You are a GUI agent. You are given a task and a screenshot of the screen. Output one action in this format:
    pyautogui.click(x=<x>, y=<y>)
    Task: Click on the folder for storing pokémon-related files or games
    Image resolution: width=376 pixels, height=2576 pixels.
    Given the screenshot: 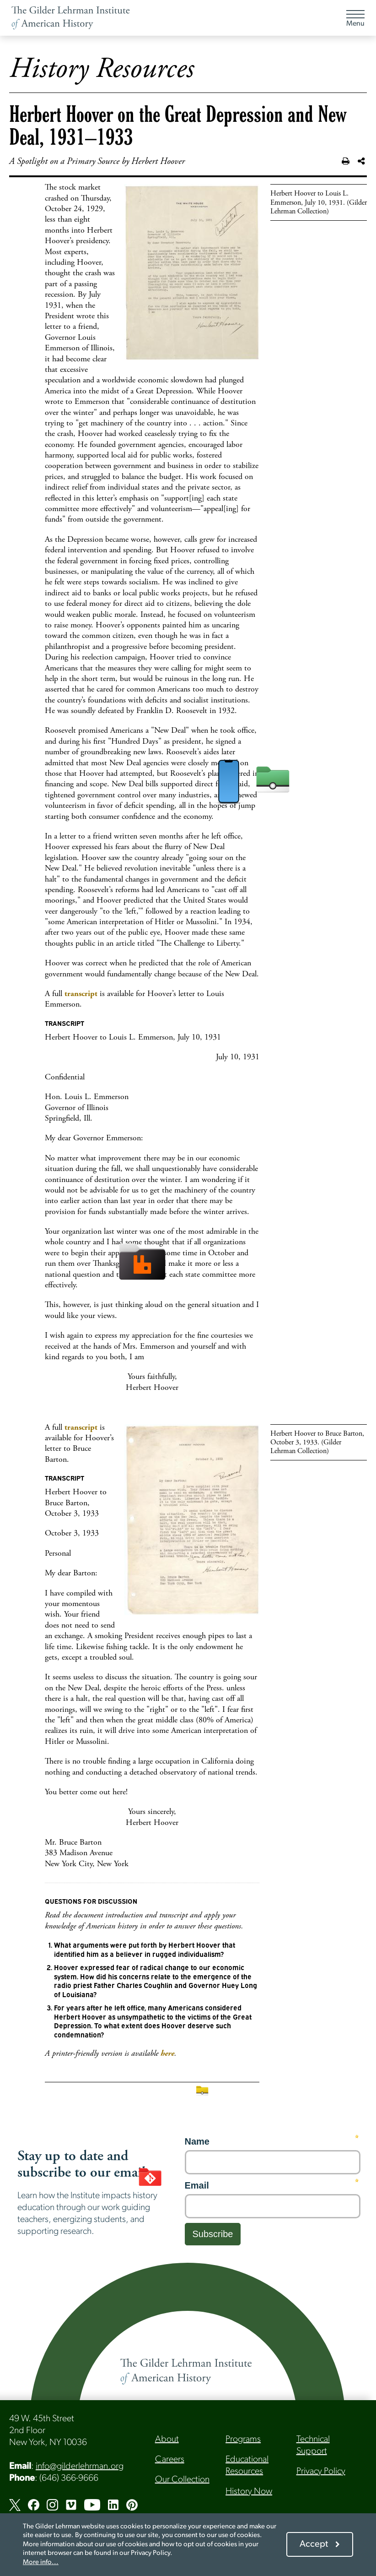 What is the action you would take?
    pyautogui.click(x=273, y=780)
    